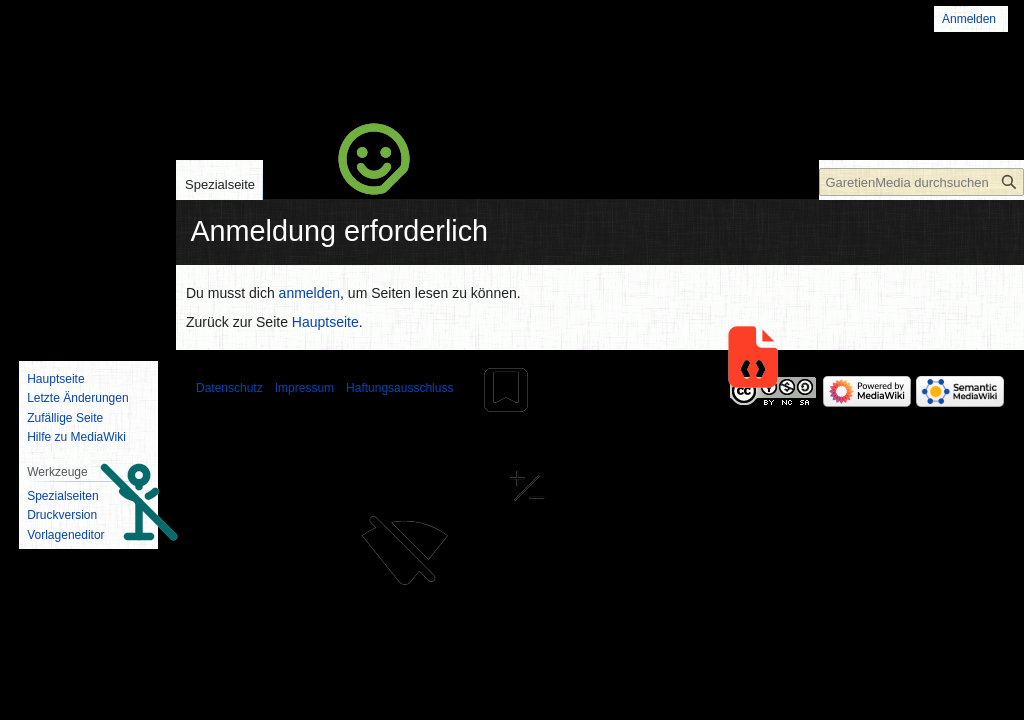 The image size is (1024, 720). What do you see at coordinates (506, 390) in the screenshot?
I see `save or bookmark this item` at bounding box center [506, 390].